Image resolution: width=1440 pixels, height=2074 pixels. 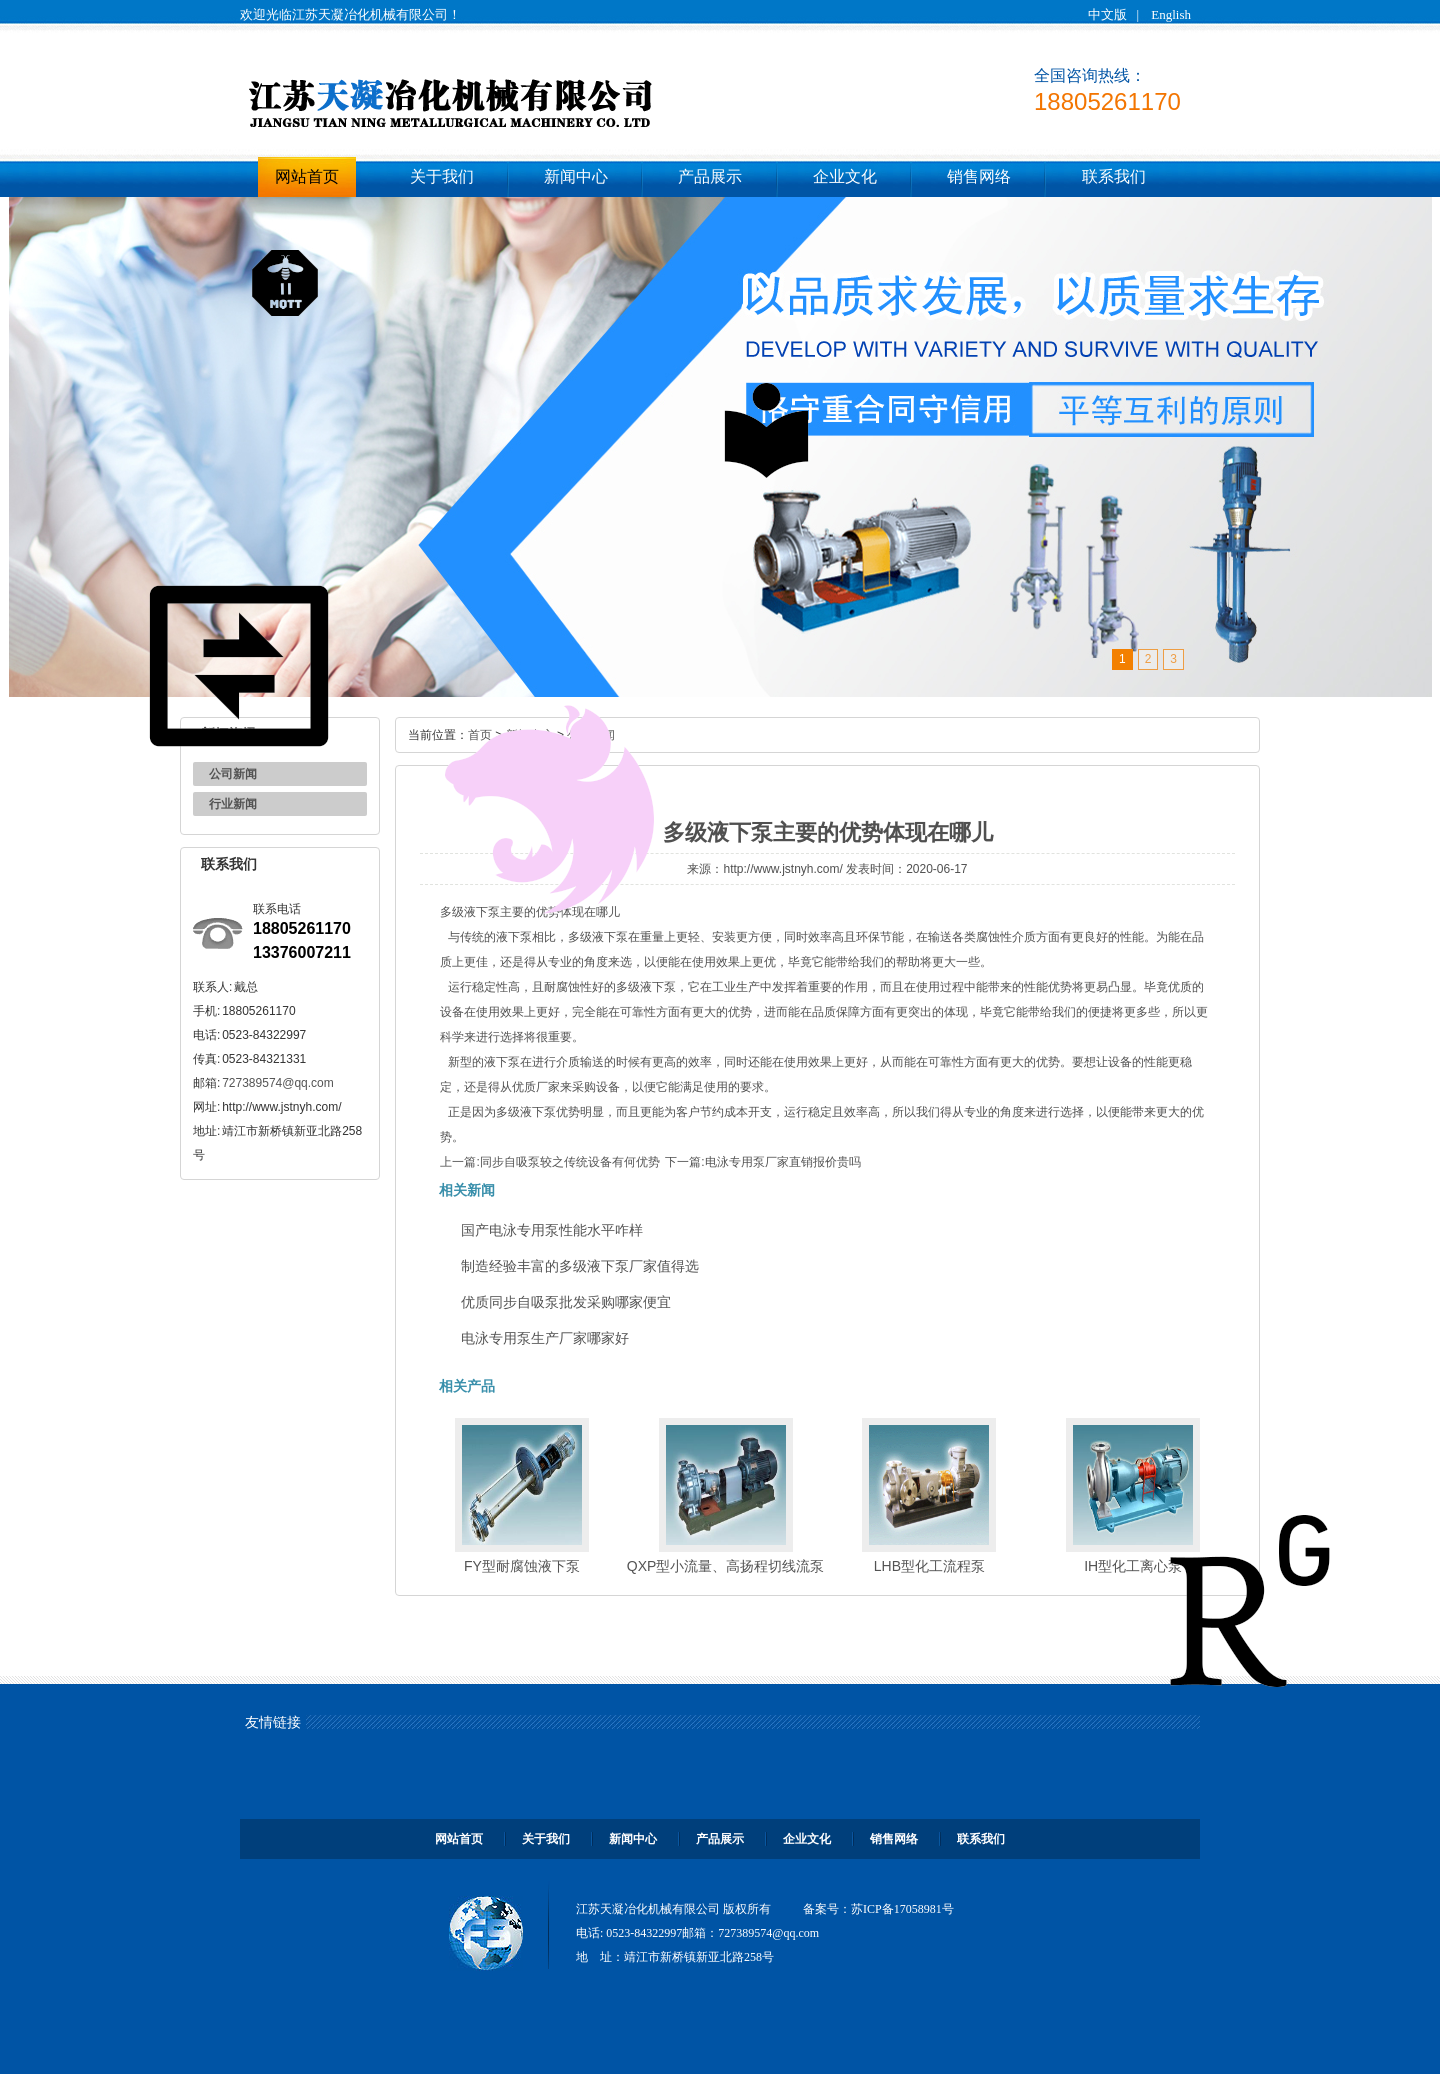 What do you see at coordinates (1250, 1601) in the screenshot?
I see `visit ResearchGate profile or website` at bounding box center [1250, 1601].